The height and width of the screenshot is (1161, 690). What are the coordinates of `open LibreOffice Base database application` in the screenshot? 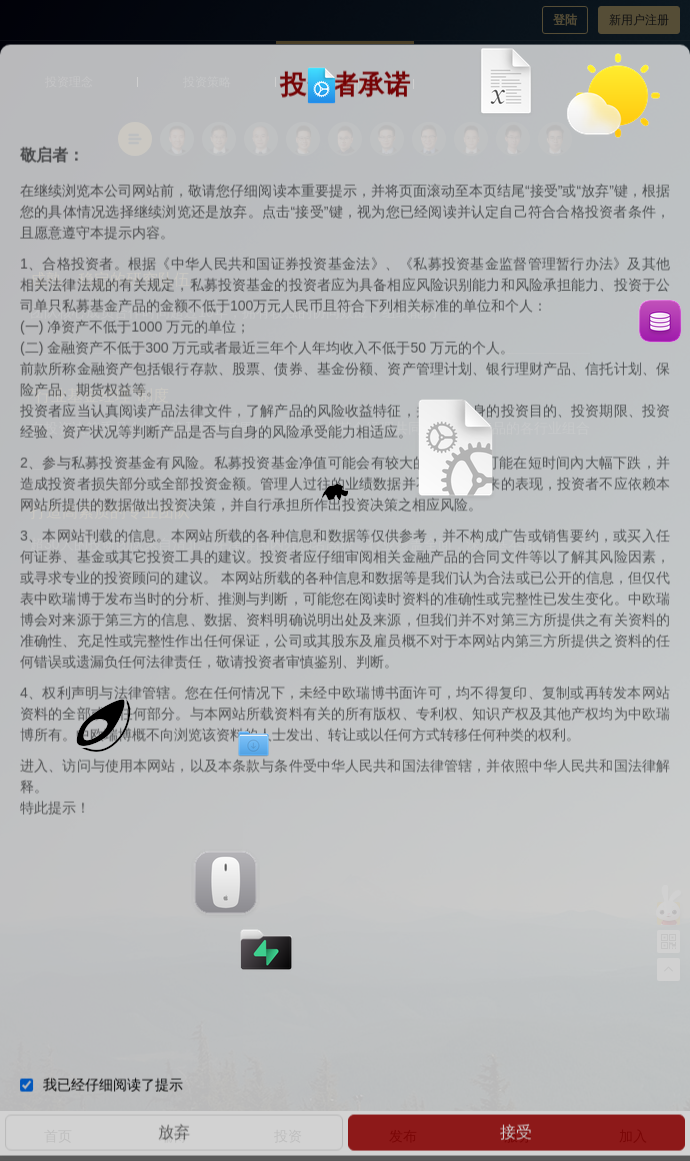 It's located at (660, 321).